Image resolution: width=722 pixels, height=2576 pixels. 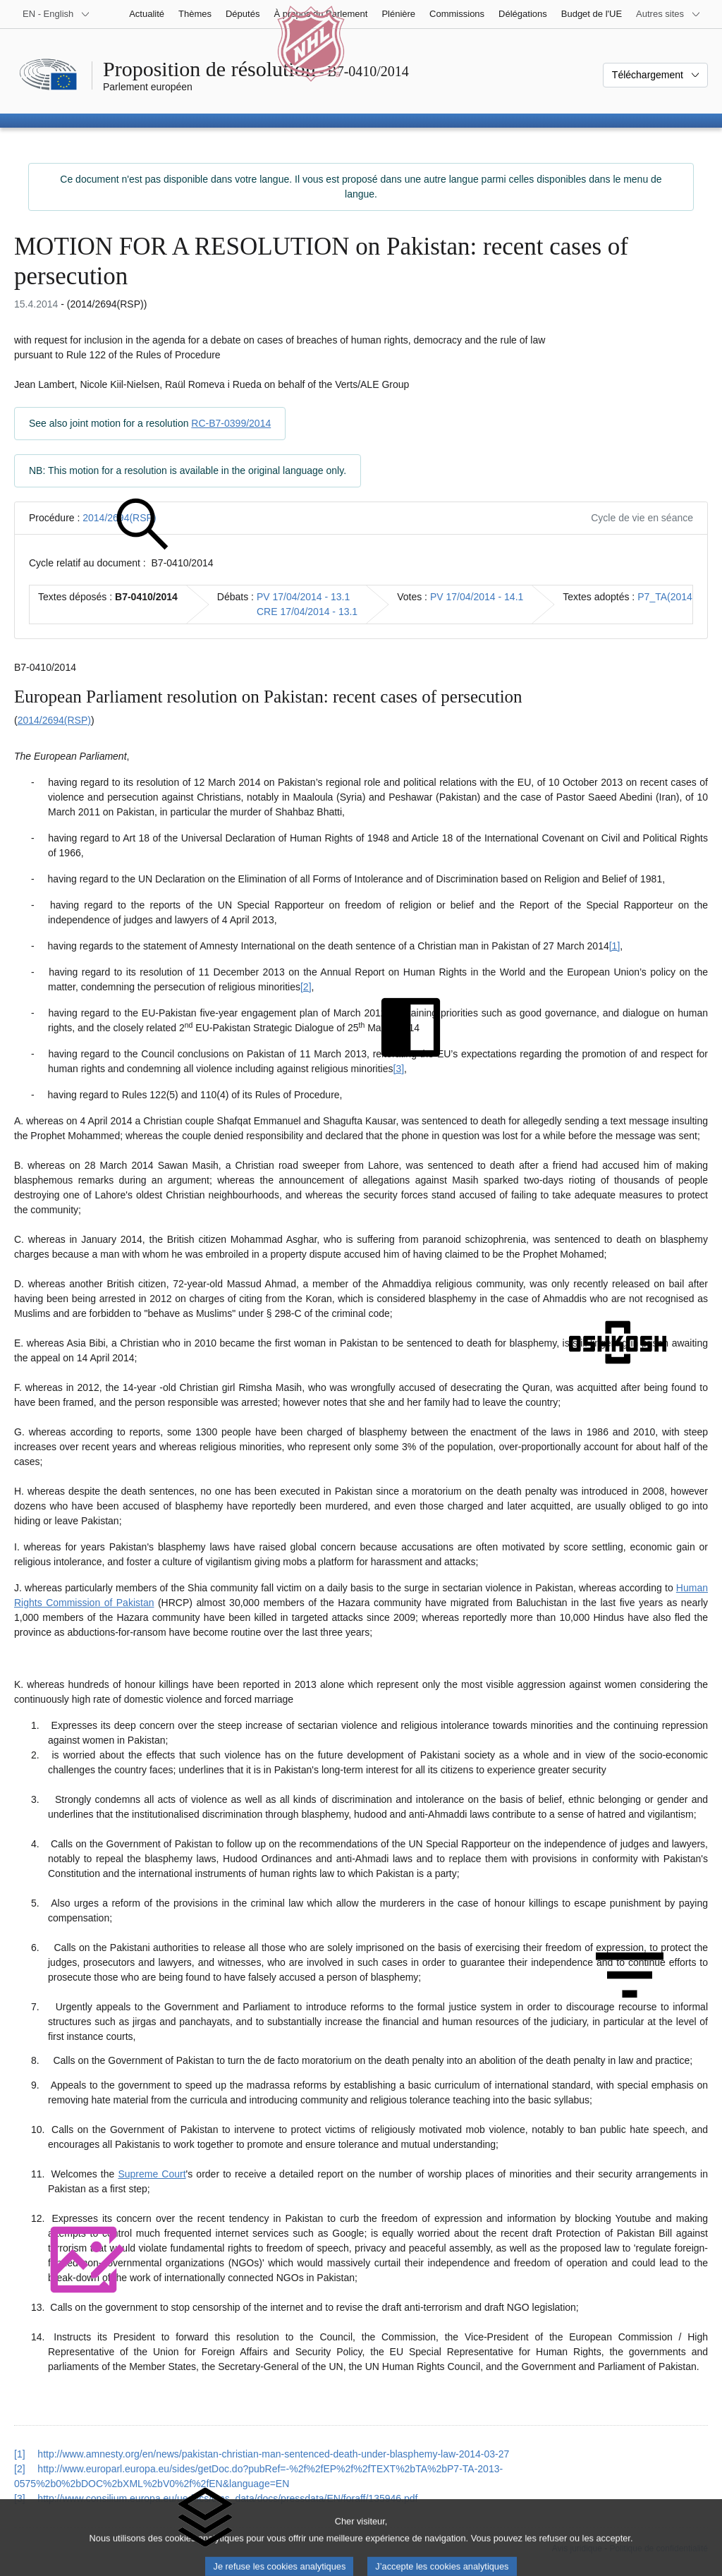 I want to click on edit or modify an image, so click(x=83, y=2259).